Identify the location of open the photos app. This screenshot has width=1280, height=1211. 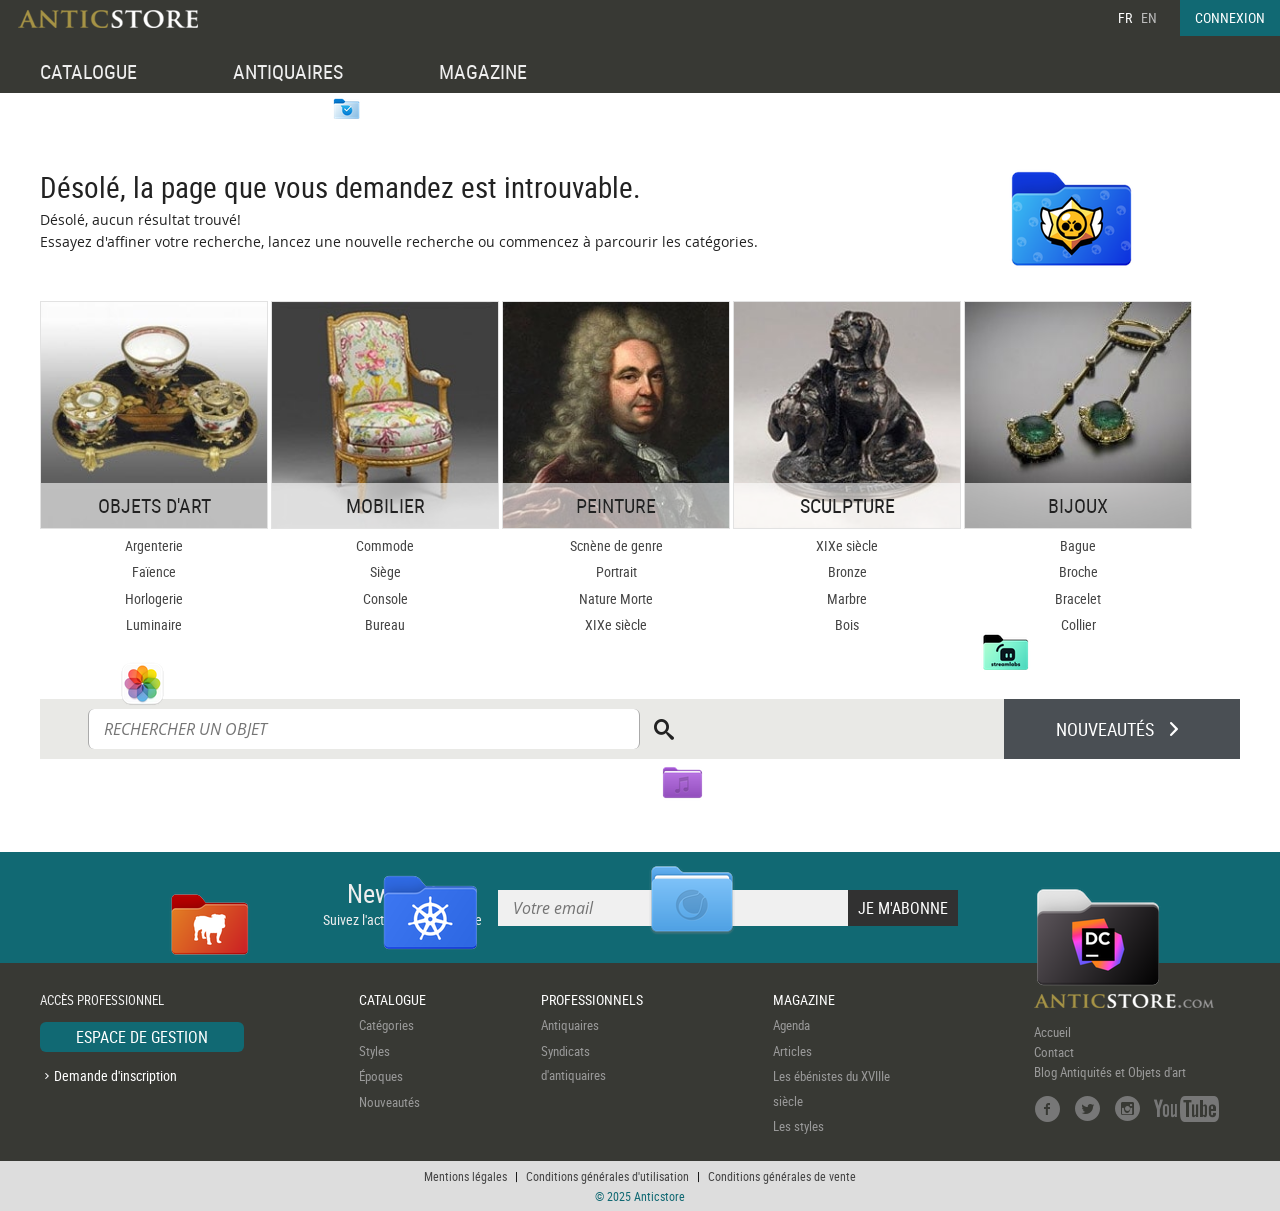
(142, 683).